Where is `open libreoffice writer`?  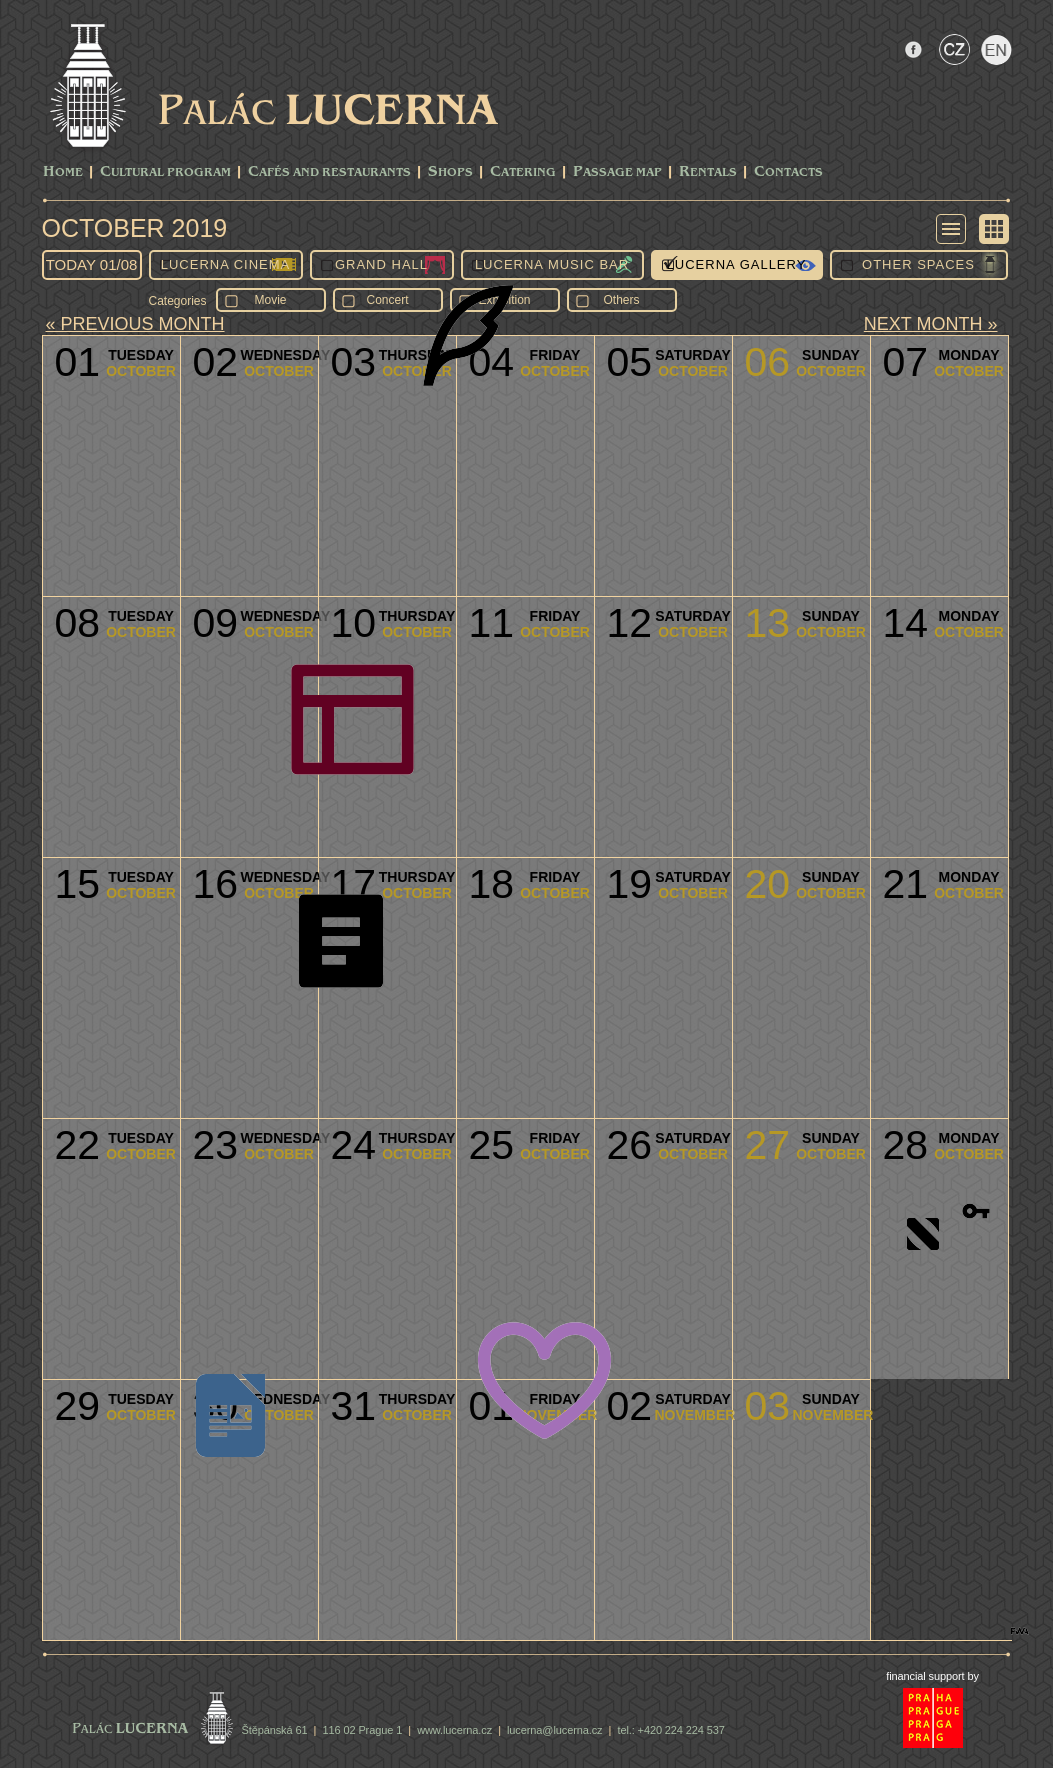
open libreoffice writer is located at coordinates (230, 1415).